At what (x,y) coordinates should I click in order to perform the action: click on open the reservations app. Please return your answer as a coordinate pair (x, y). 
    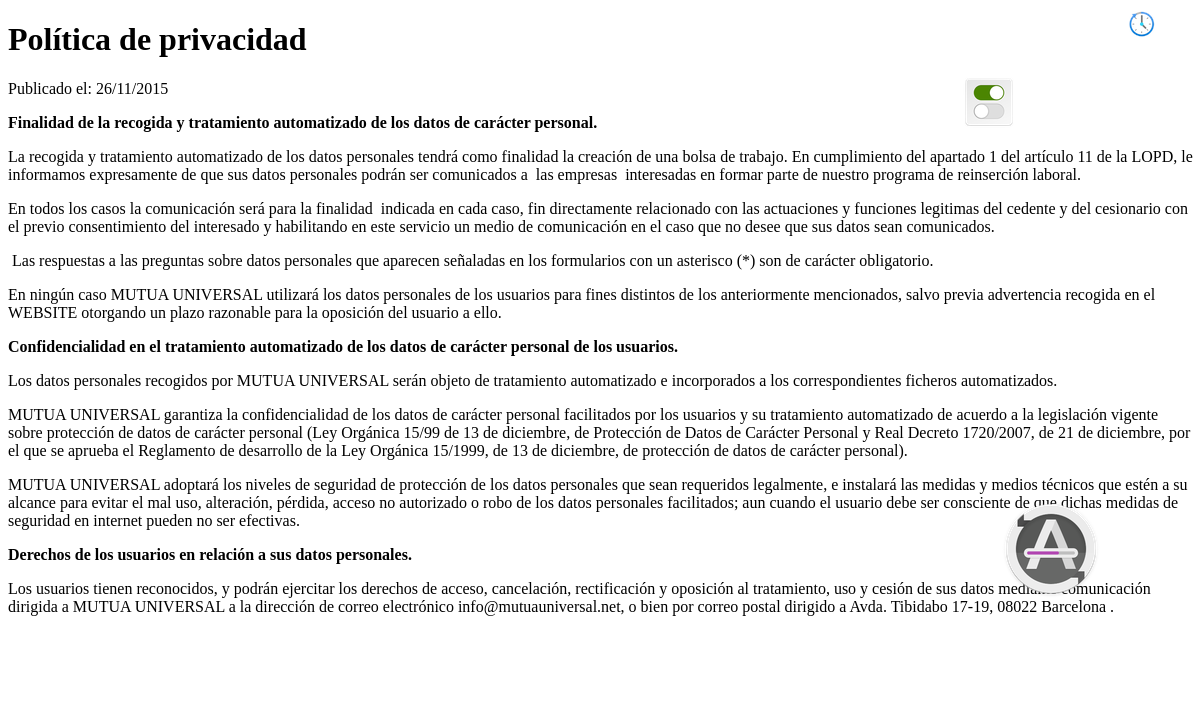
    Looking at the image, I should click on (1142, 24).